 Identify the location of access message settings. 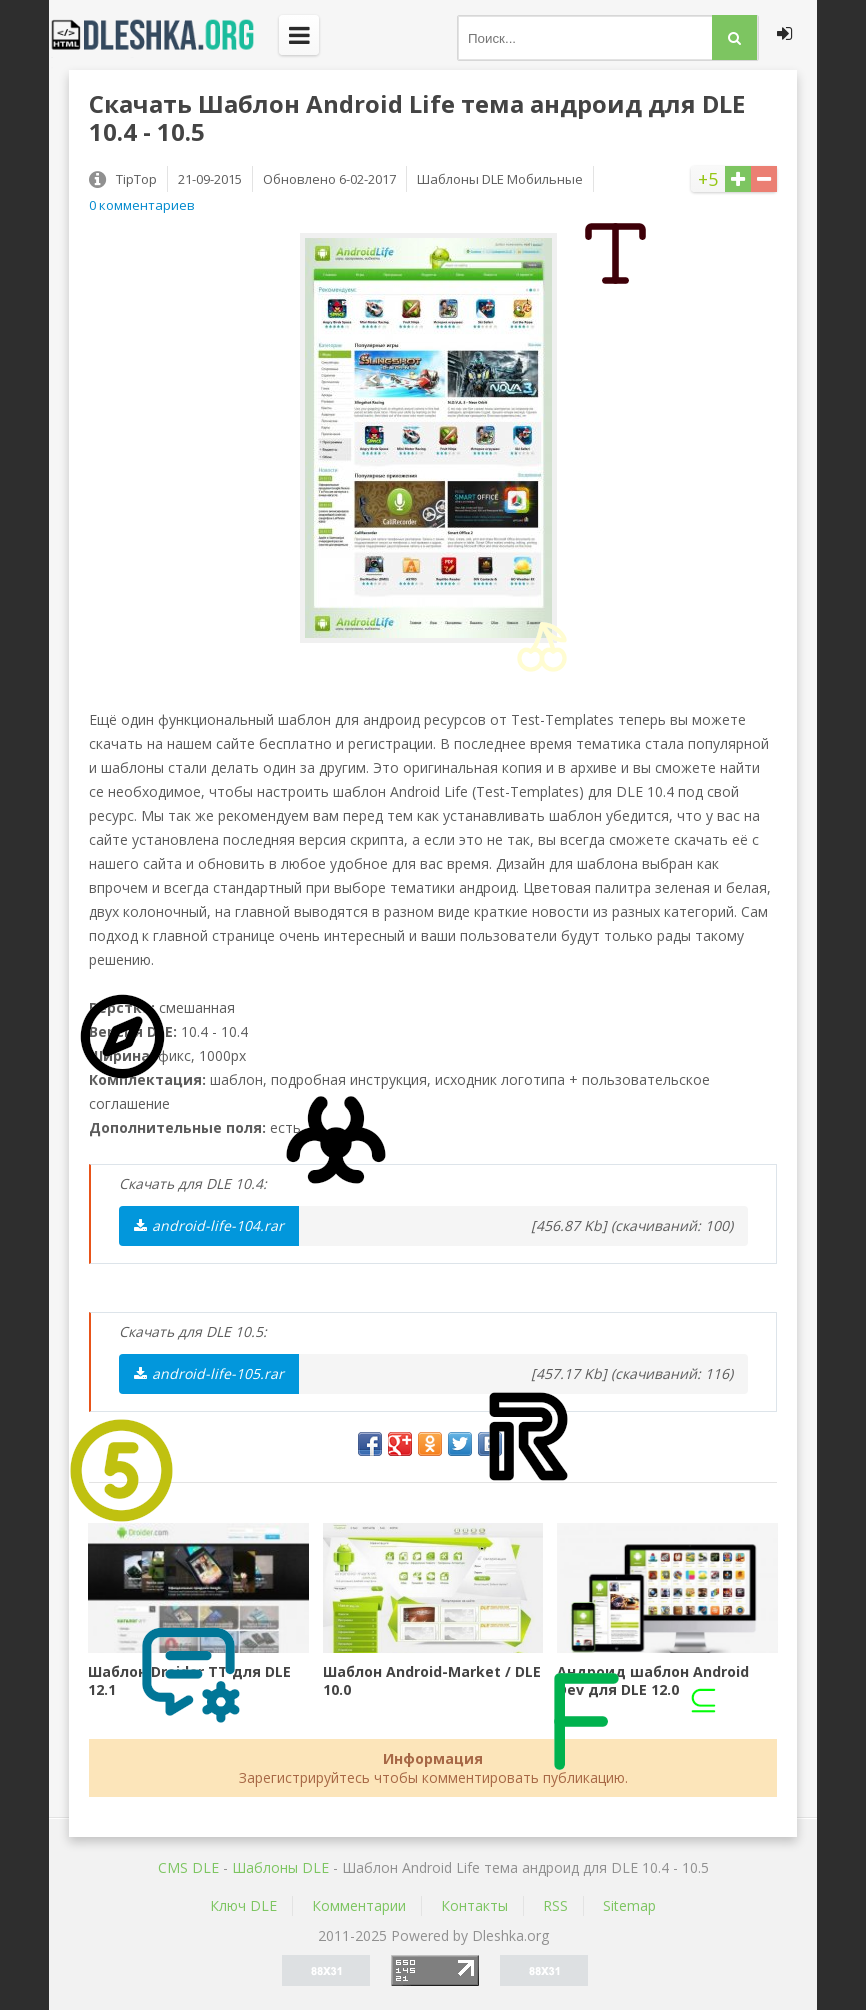
(188, 1669).